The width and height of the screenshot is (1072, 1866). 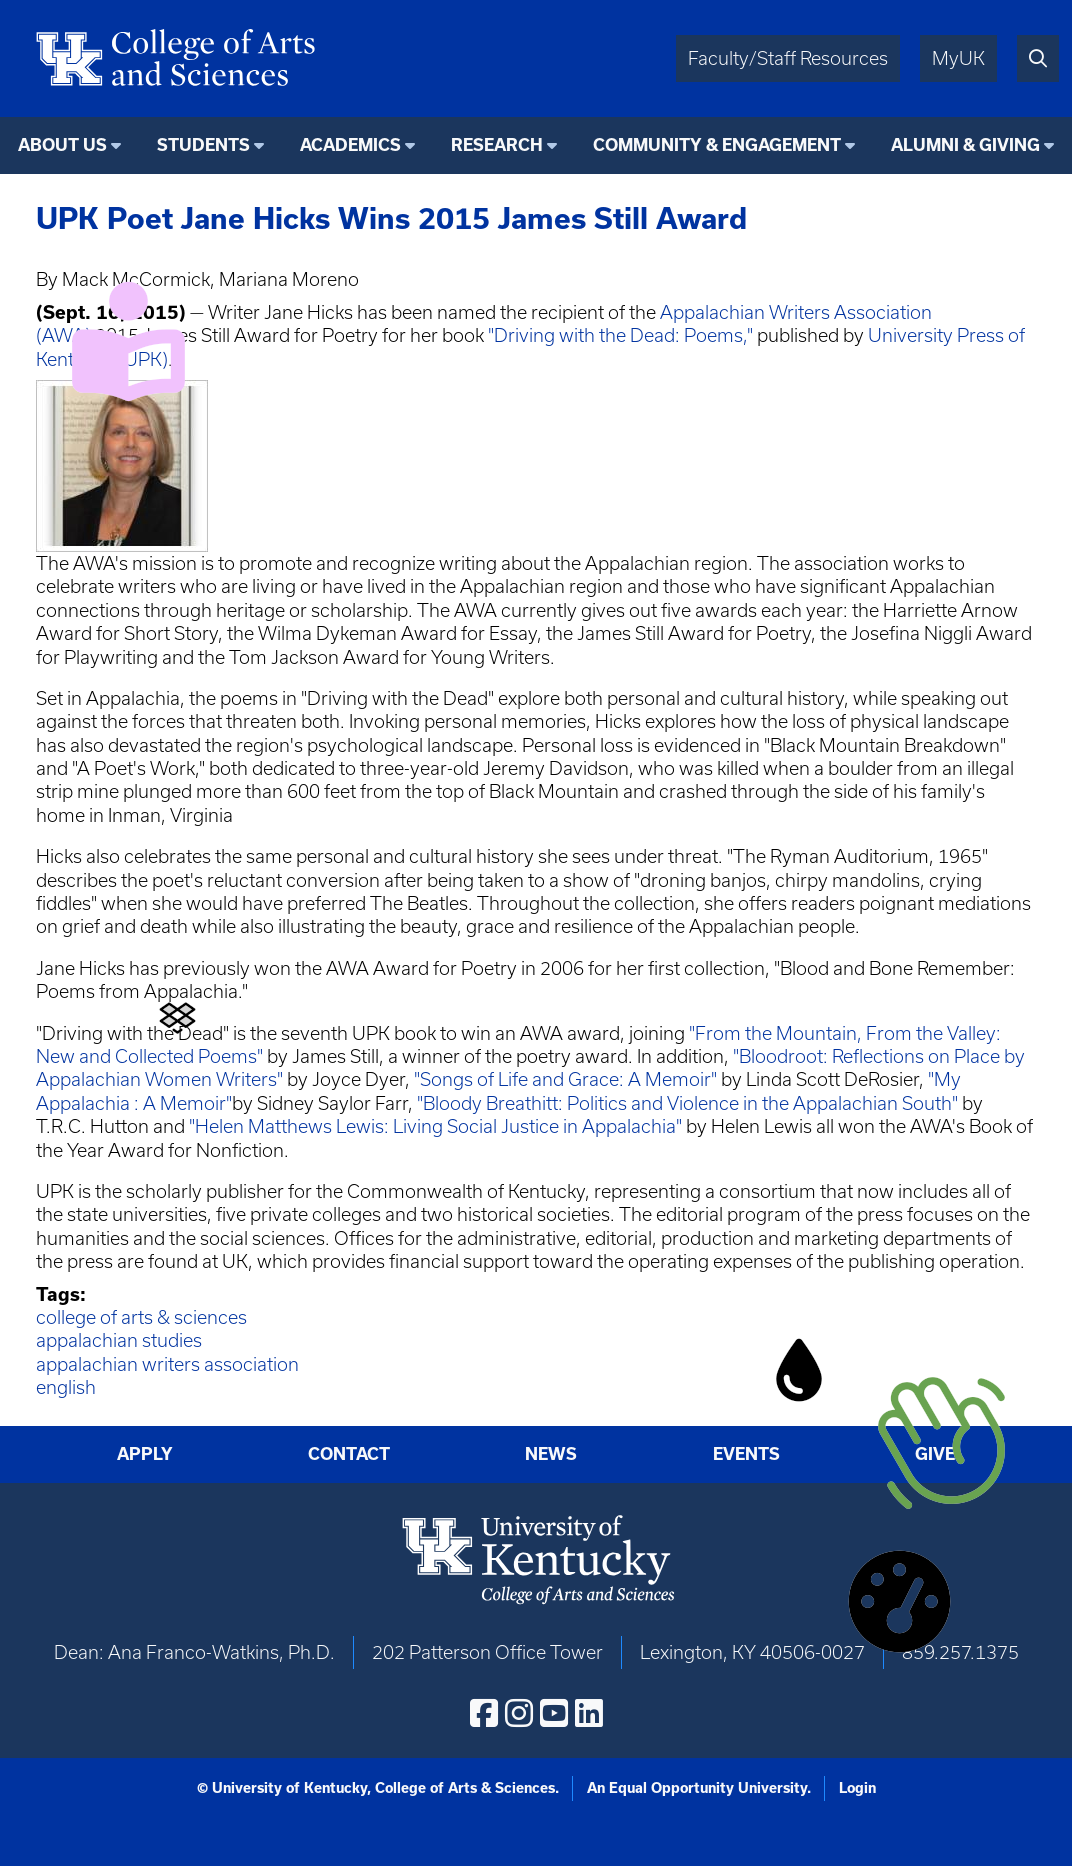 What do you see at coordinates (941, 1440) in the screenshot?
I see `send a greeting or say hello` at bounding box center [941, 1440].